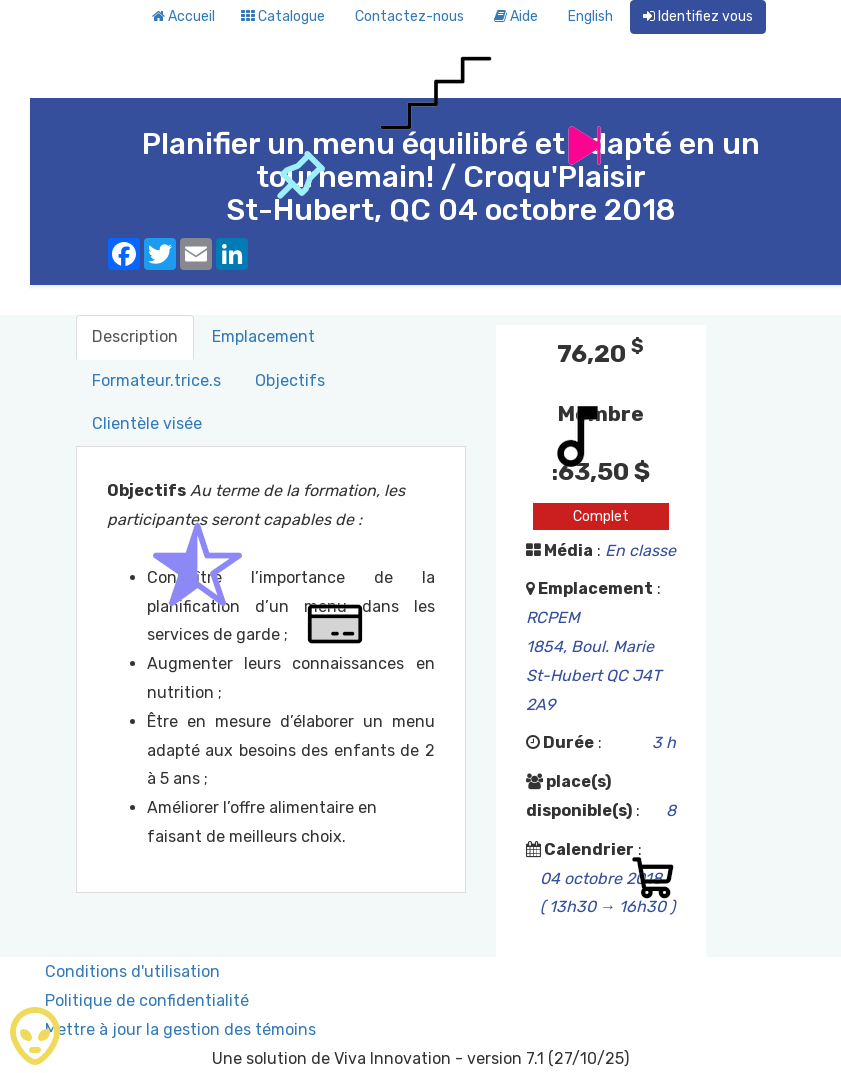 Image resolution: width=841 pixels, height=1073 pixels. Describe the element at coordinates (577, 436) in the screenshot. I see `access music or audio playback` at that location.